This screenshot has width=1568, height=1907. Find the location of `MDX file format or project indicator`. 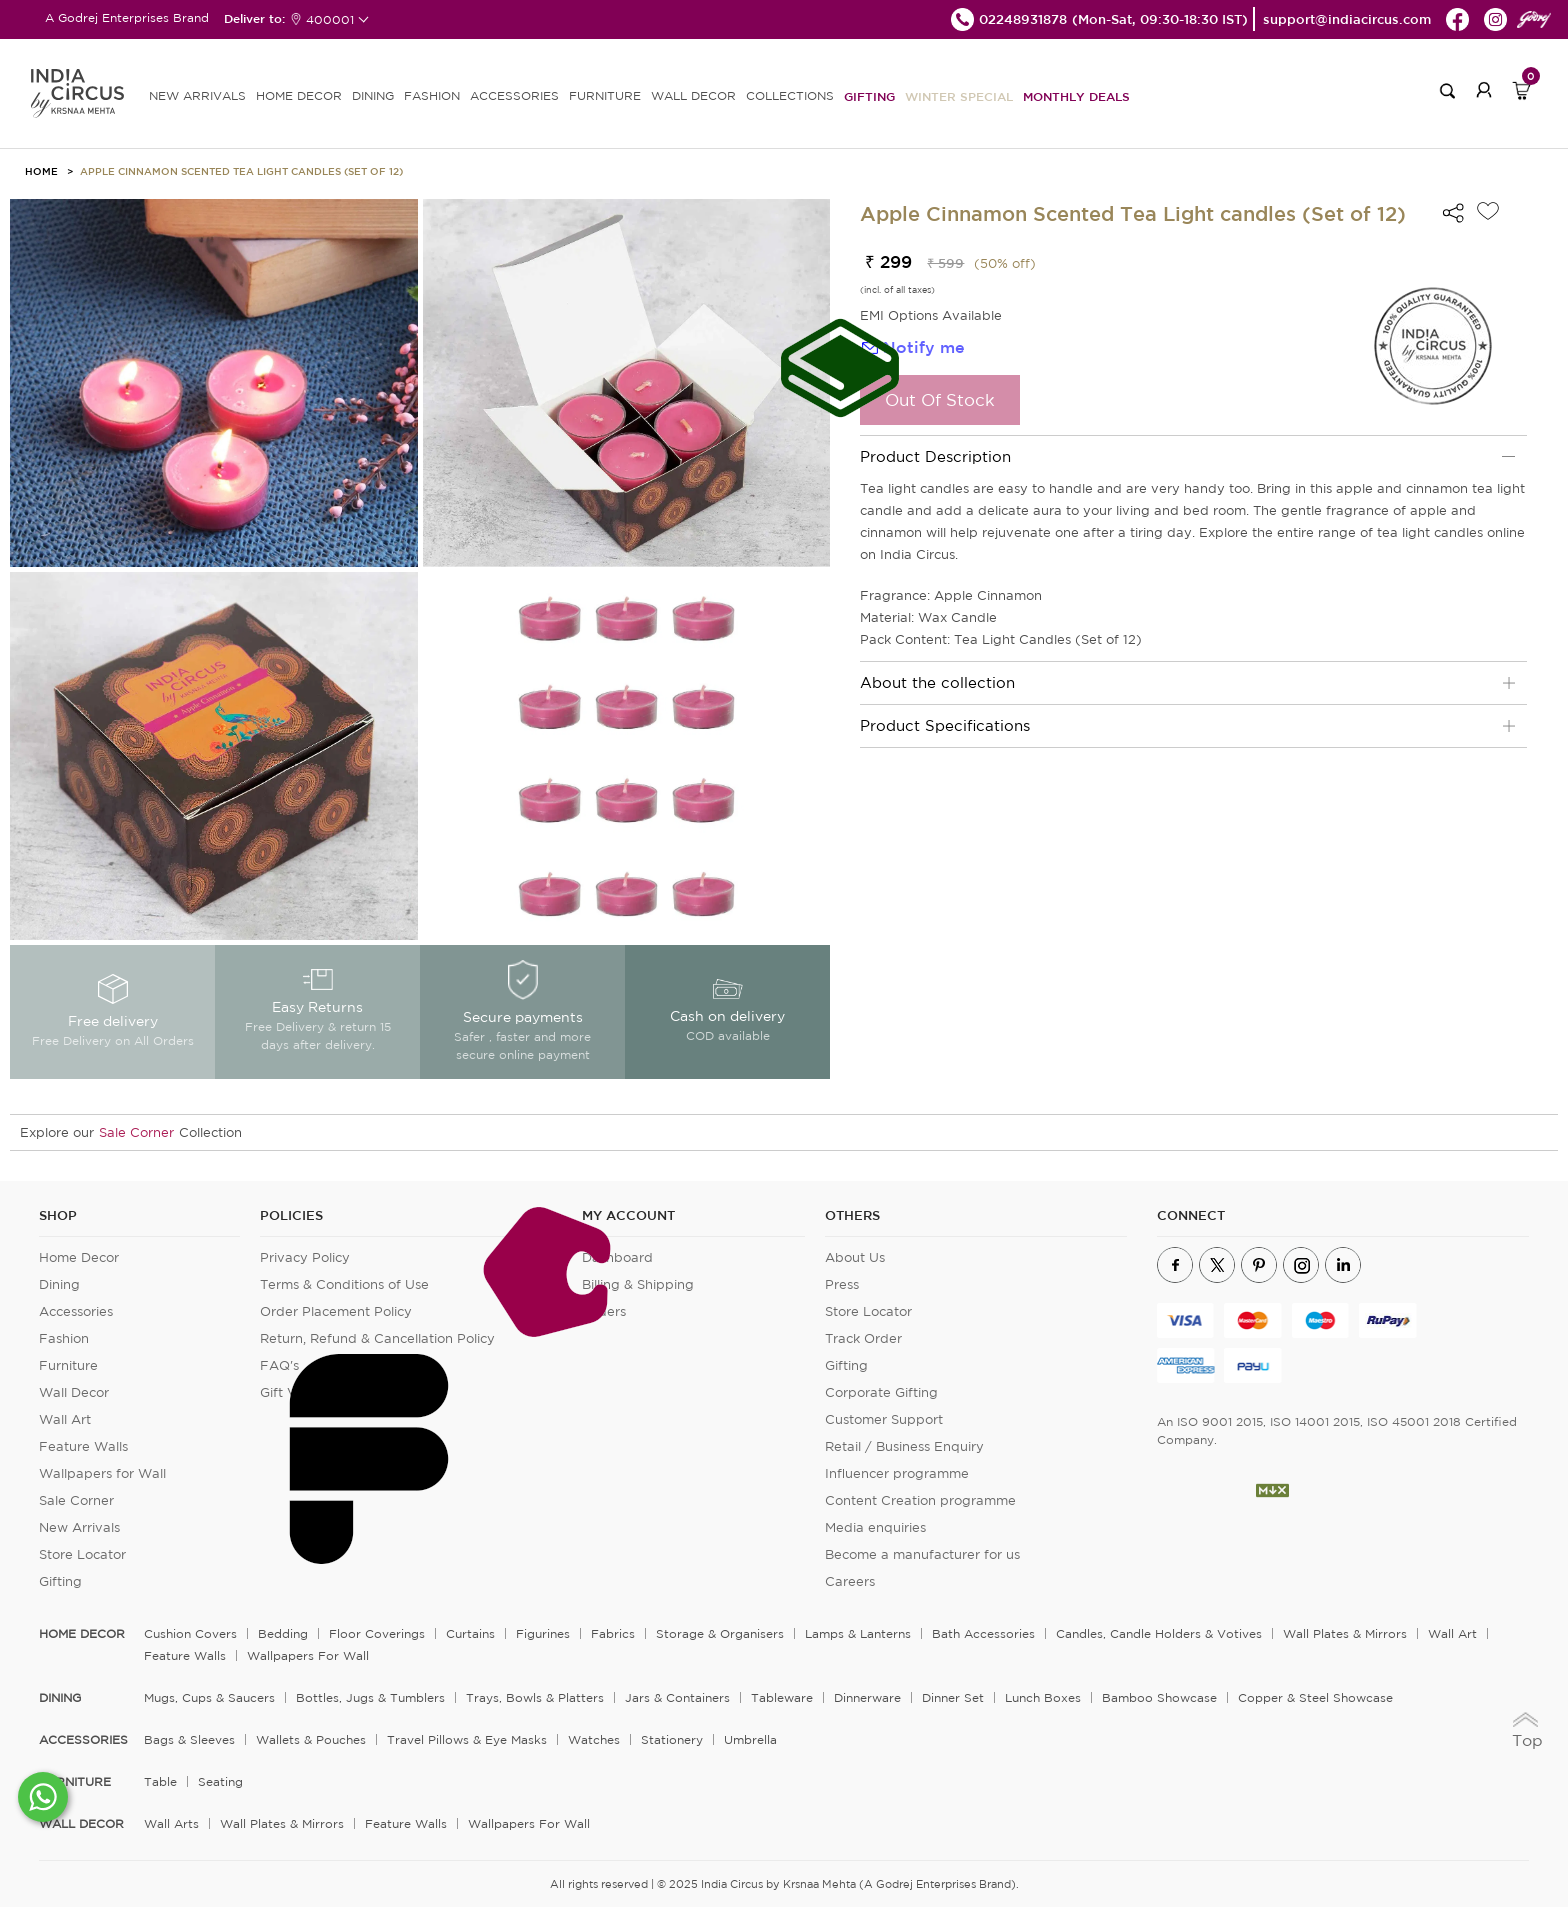

MDX file format or project indicator is located at coordinates (1272, 1490).